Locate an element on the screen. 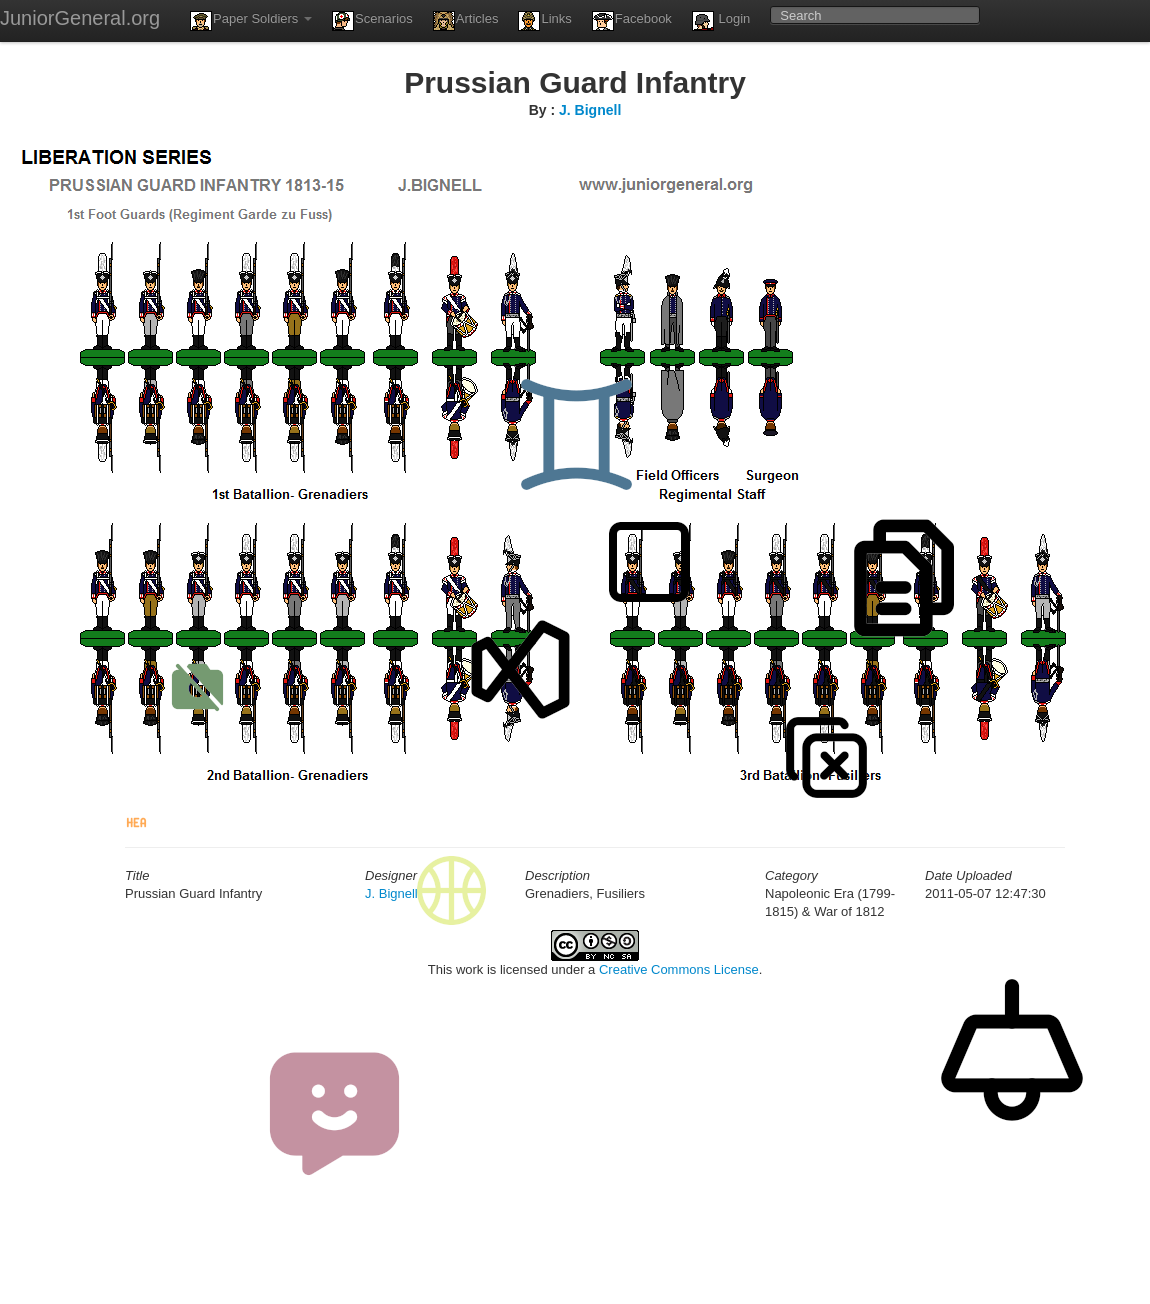 The height and width of the screenshot is (1304, 1150). view all files is located at coordinates (903, 579).